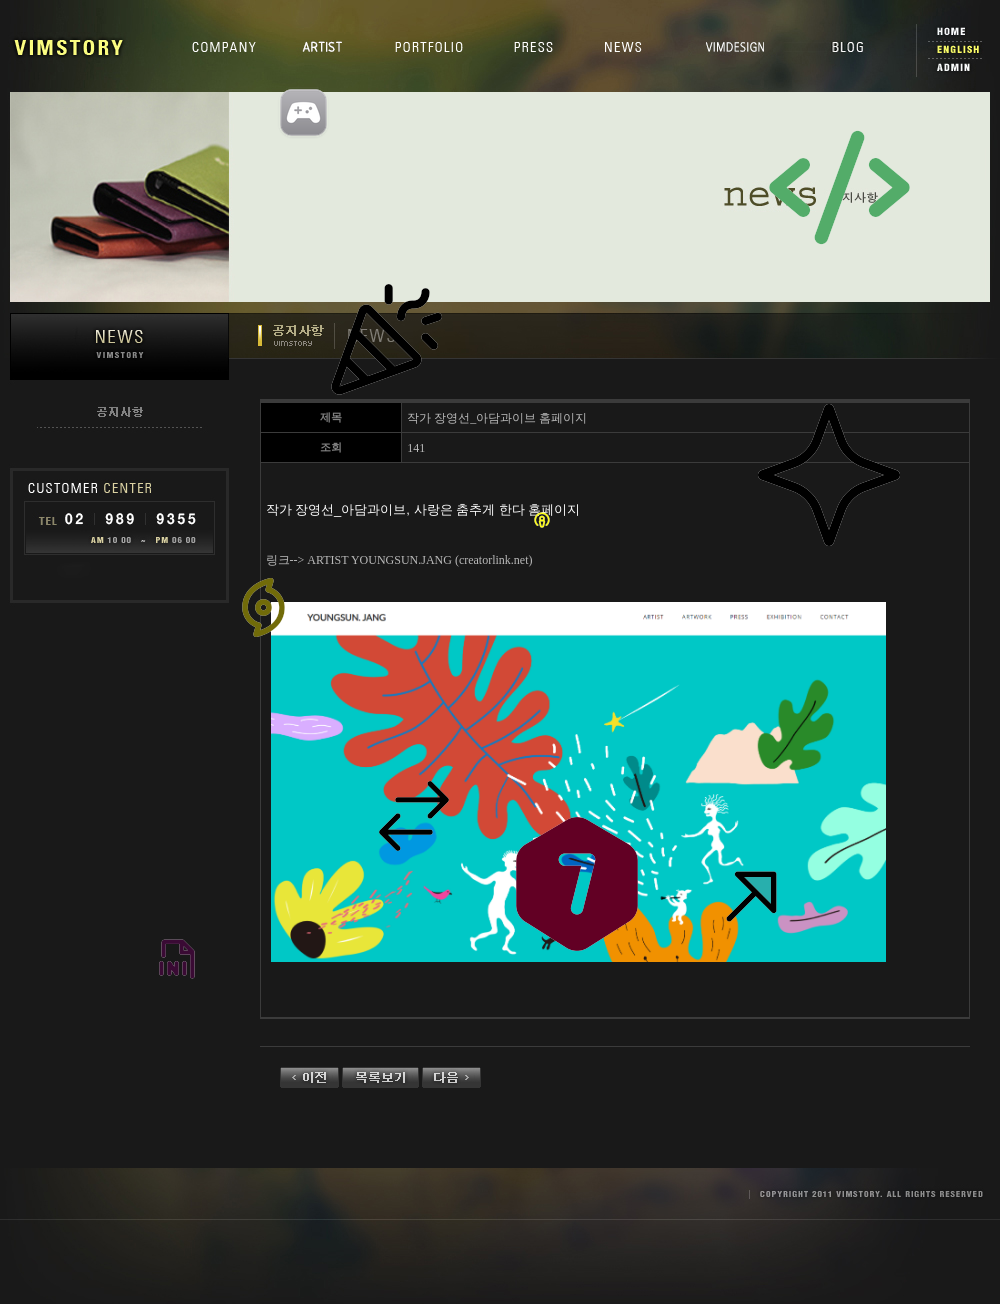 This screenshot has width=1000, height=1304. Describe the element at coordinates (829, 475) in the screenshot. I see `indicates AI-generated or enhanced content` at that location.